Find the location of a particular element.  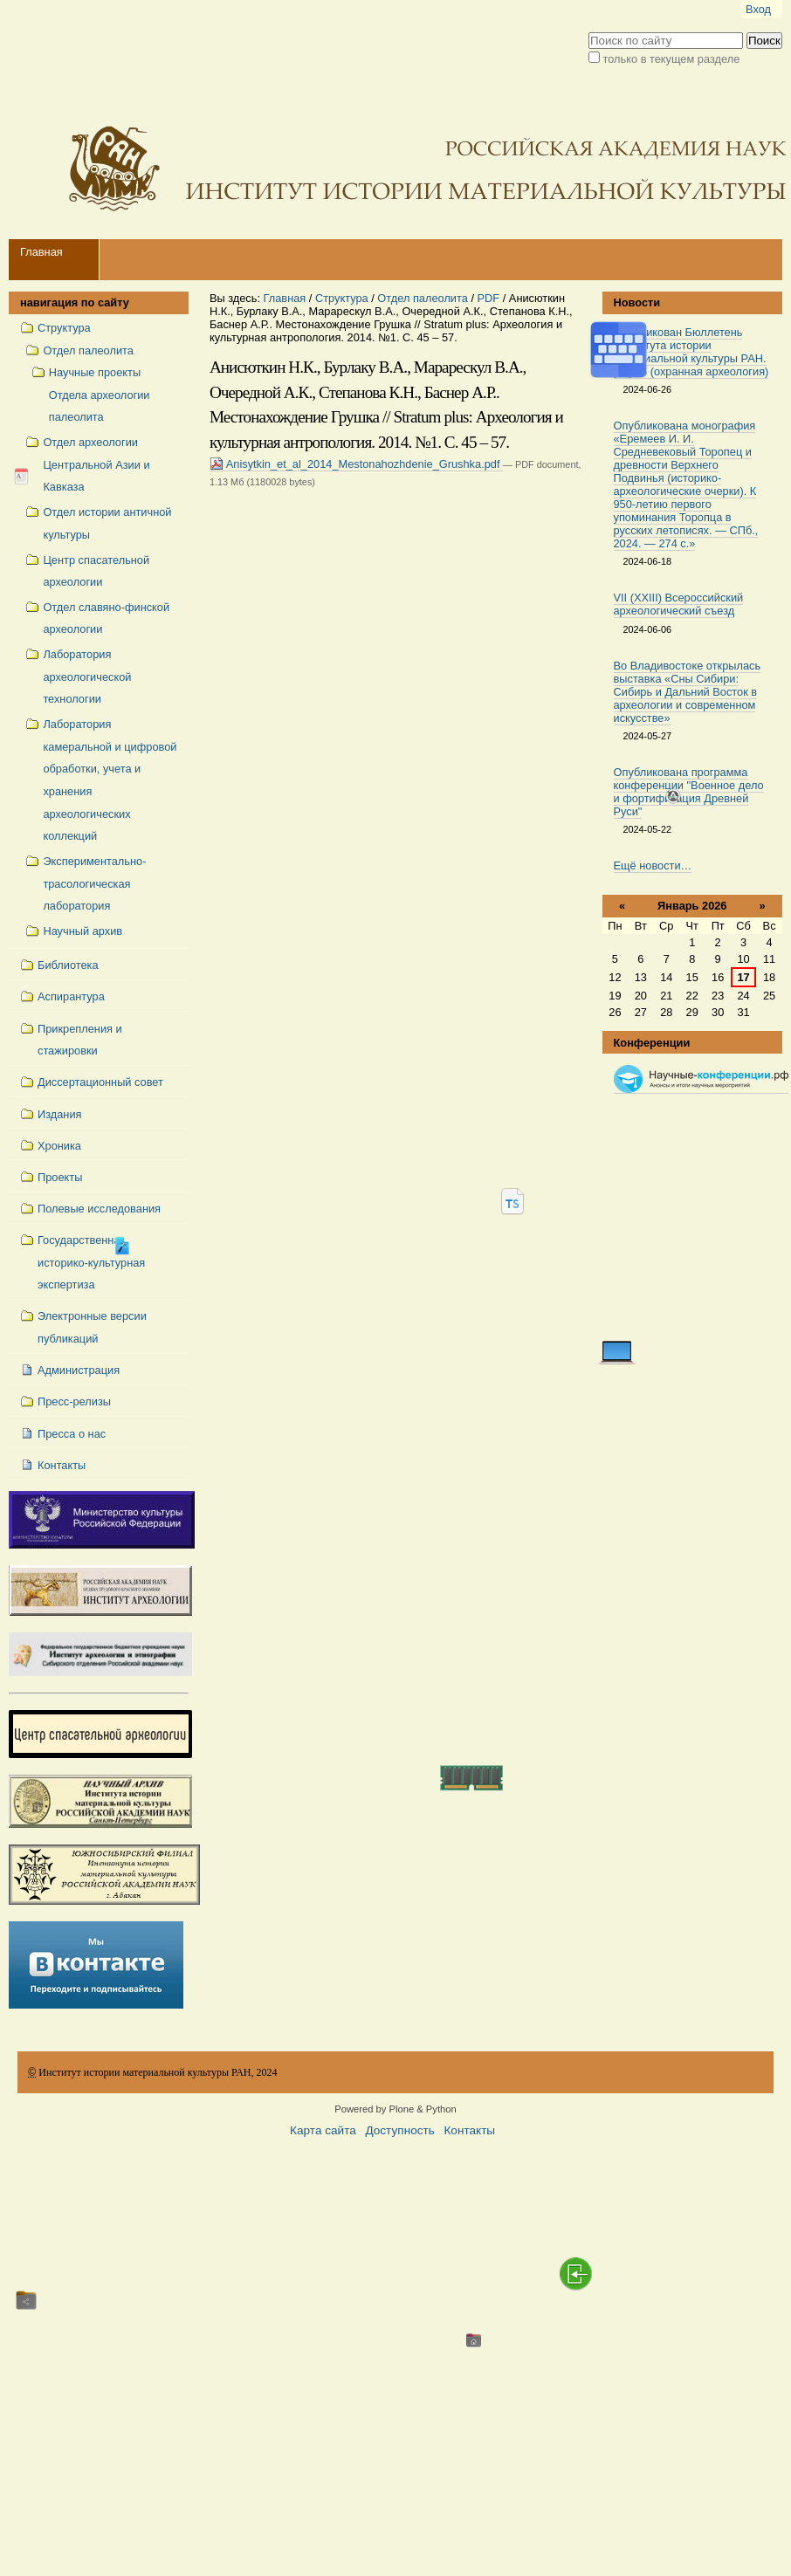

access keyboard and input device settings is located at coordinates (618, 349).